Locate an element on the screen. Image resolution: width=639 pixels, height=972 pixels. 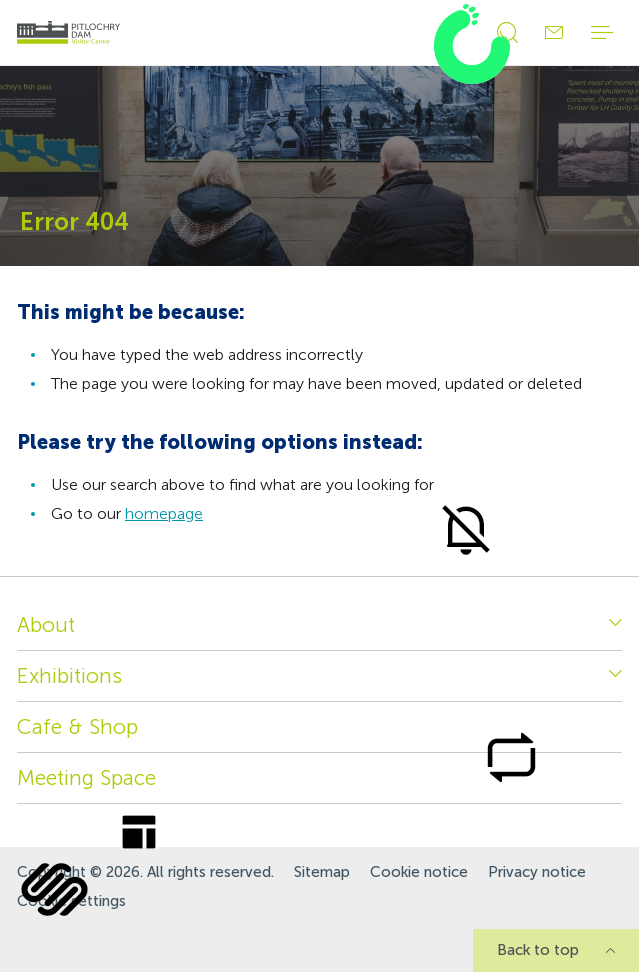
macpaw company logo is located at coordinates (472, 44).